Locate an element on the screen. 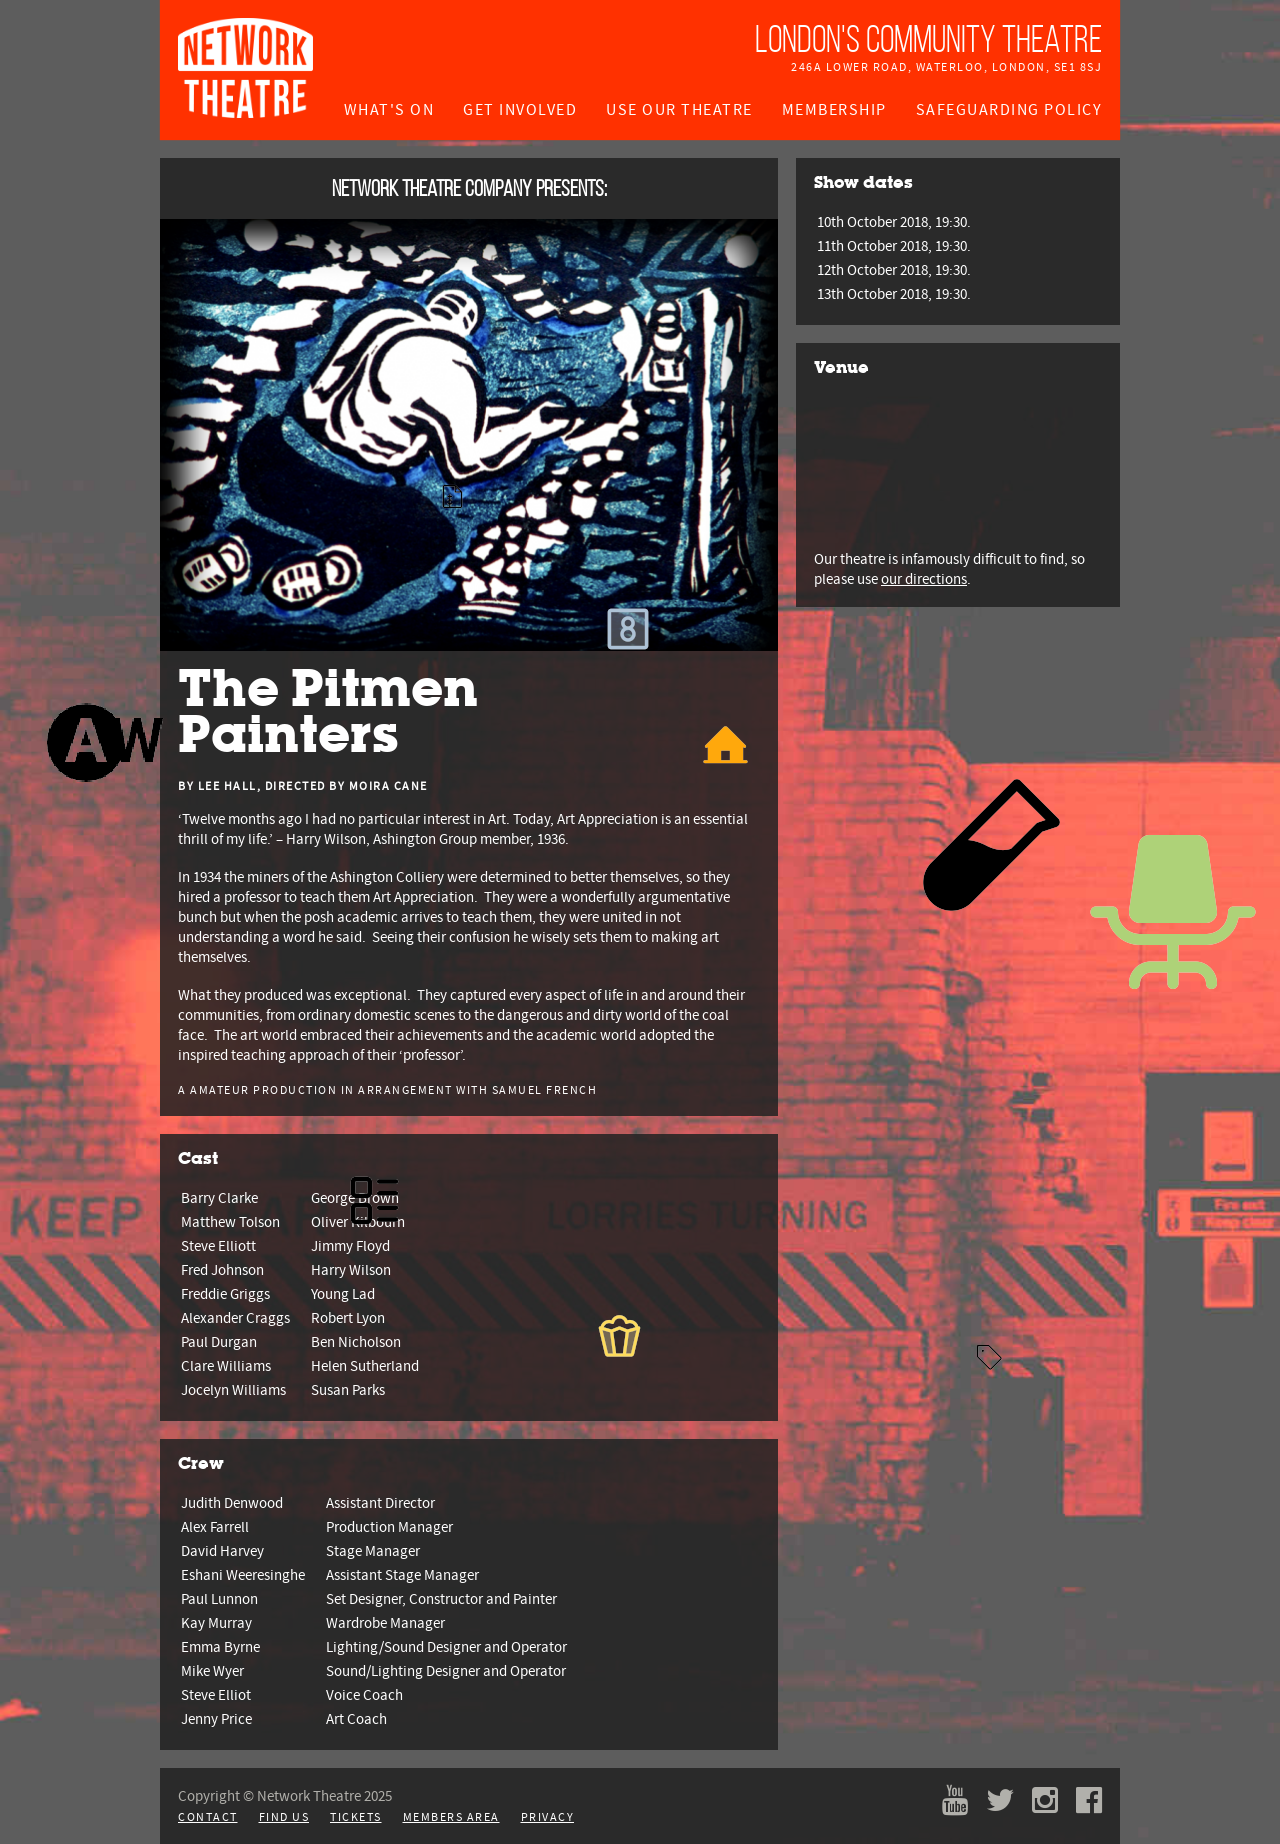  select or input the number eight is located at coordinates (628, 629).